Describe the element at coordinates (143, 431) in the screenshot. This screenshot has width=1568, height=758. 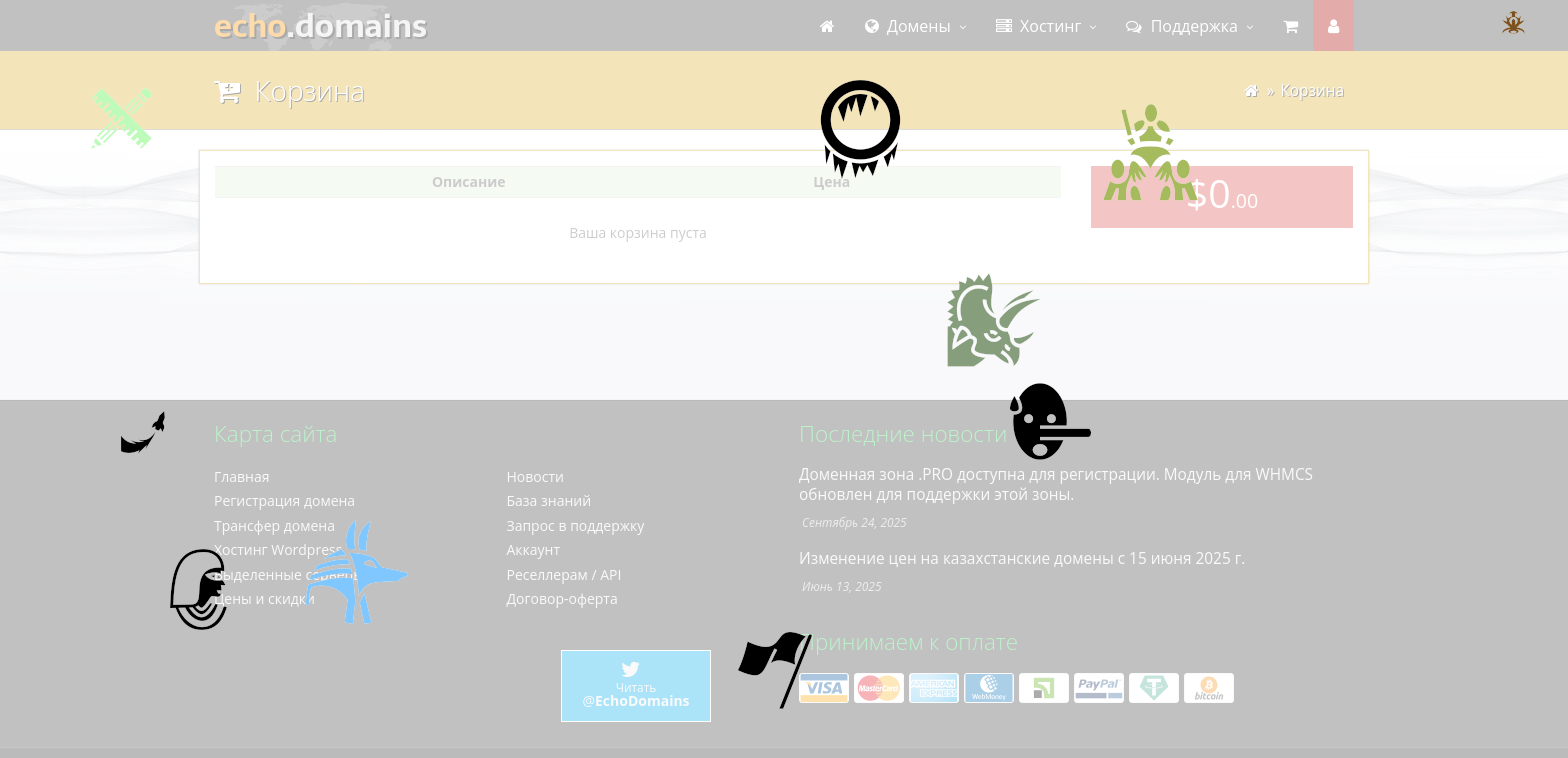
I see `launch or deploy an application` at that location.